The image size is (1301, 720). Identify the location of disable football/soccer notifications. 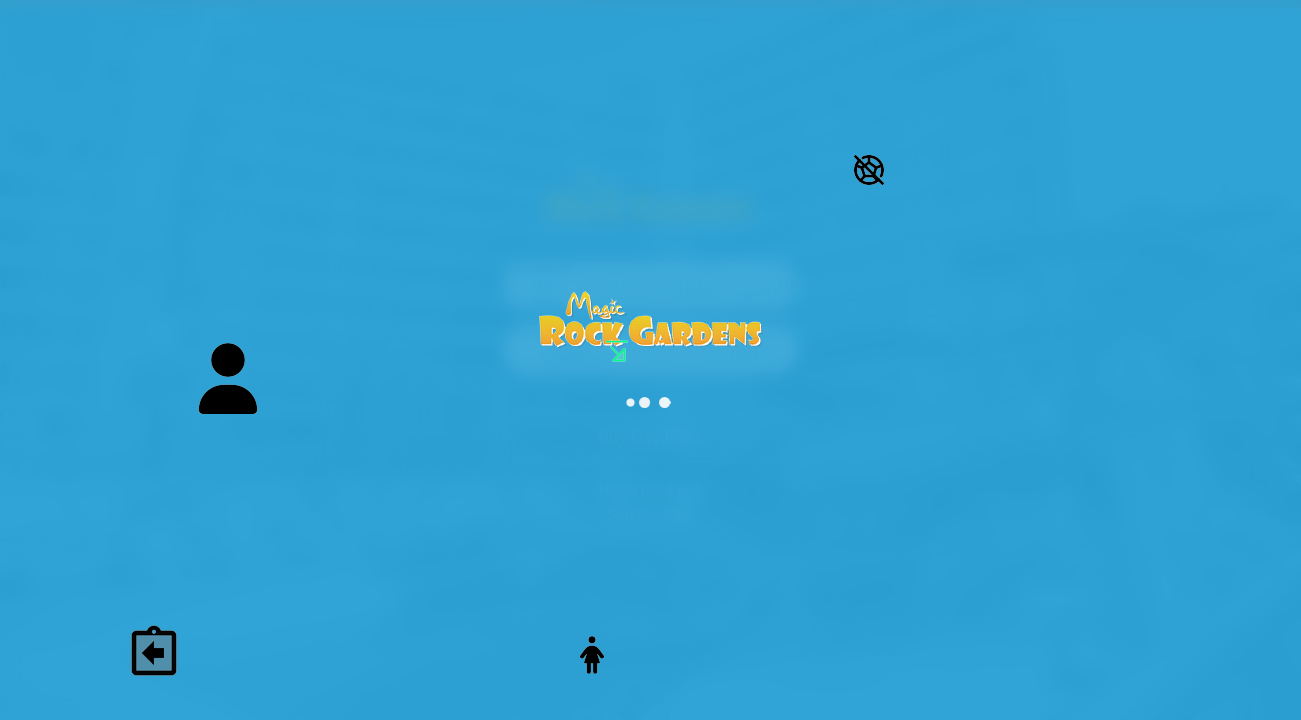
(869, 170).